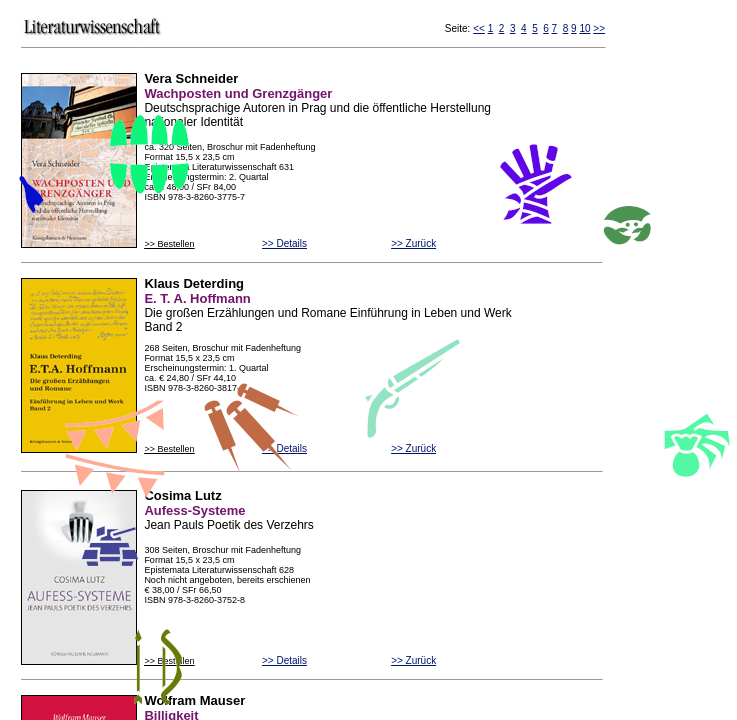 The height and width of the screenshot is (720, 737). I want to click on access first aid or injury reporting, so click(536, 184).